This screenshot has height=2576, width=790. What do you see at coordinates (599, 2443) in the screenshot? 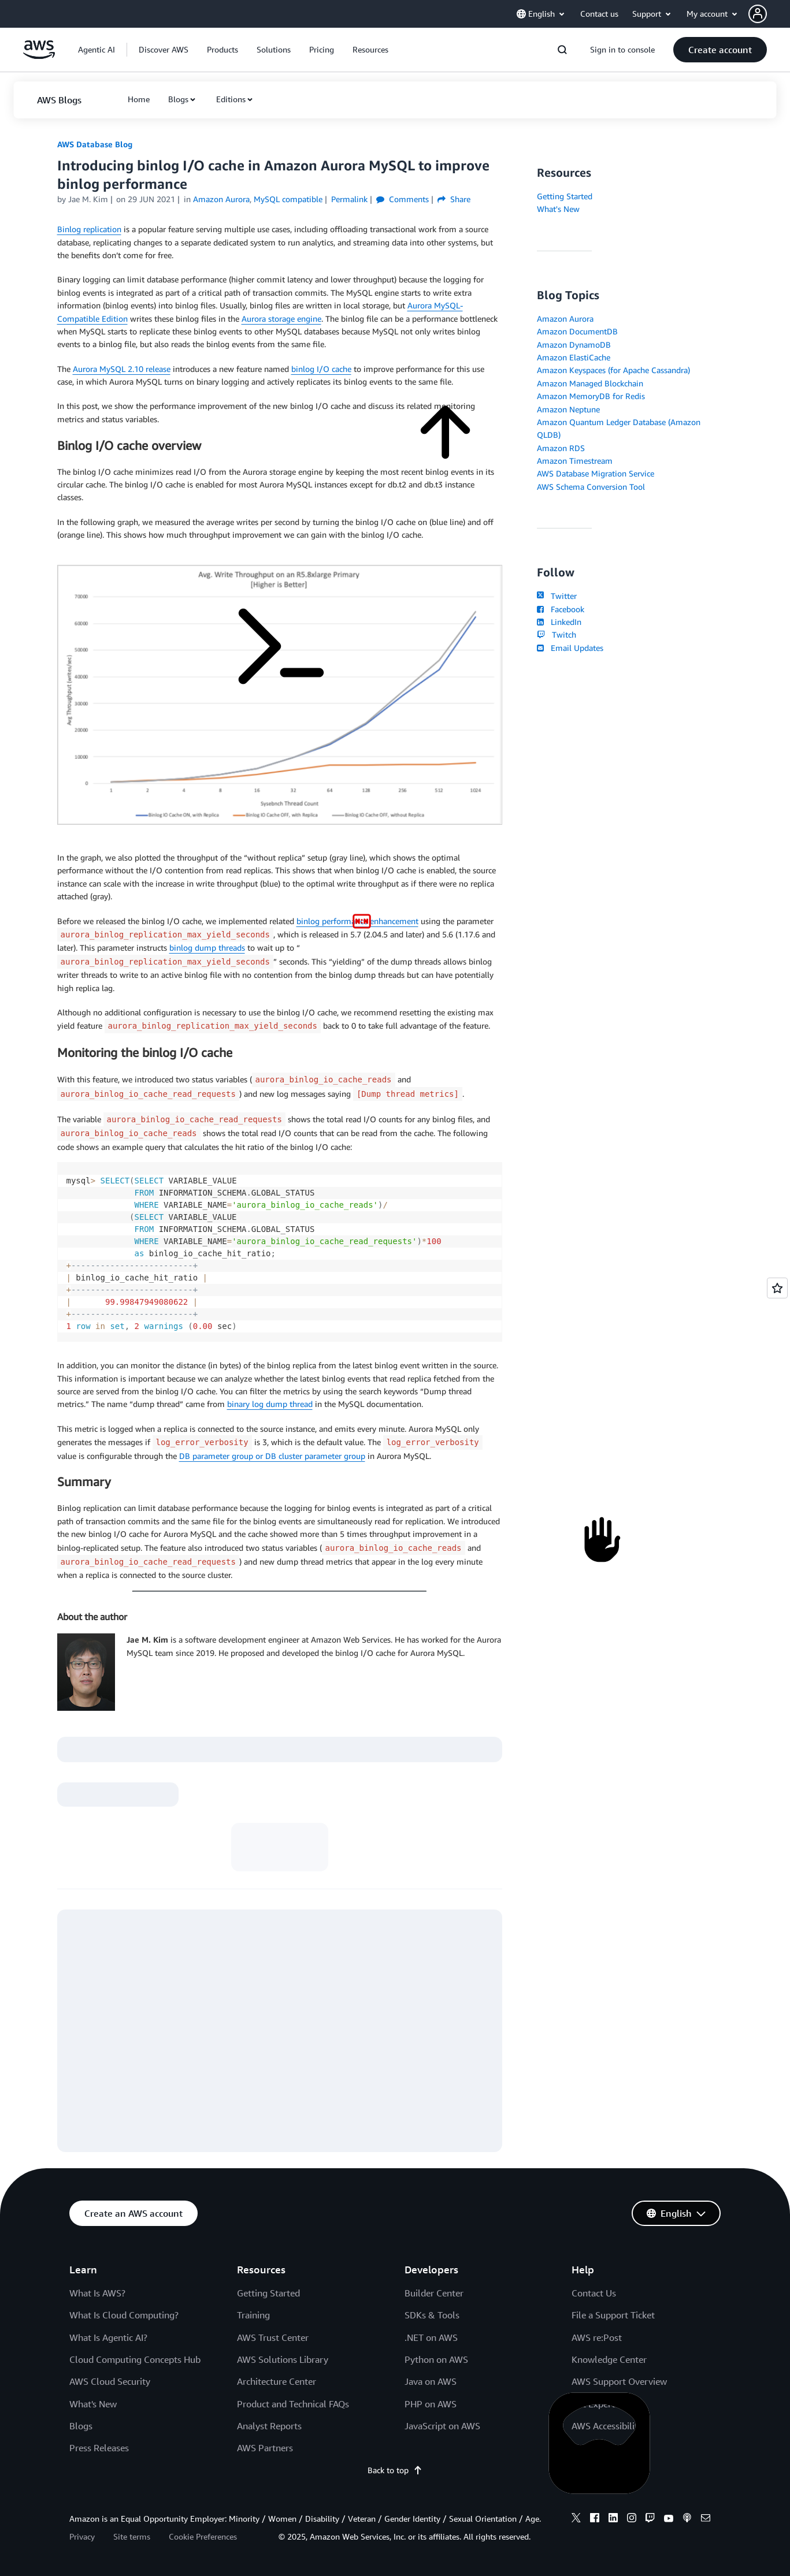
I see `view weight or body measurements` at bounding box center [599, 2443].